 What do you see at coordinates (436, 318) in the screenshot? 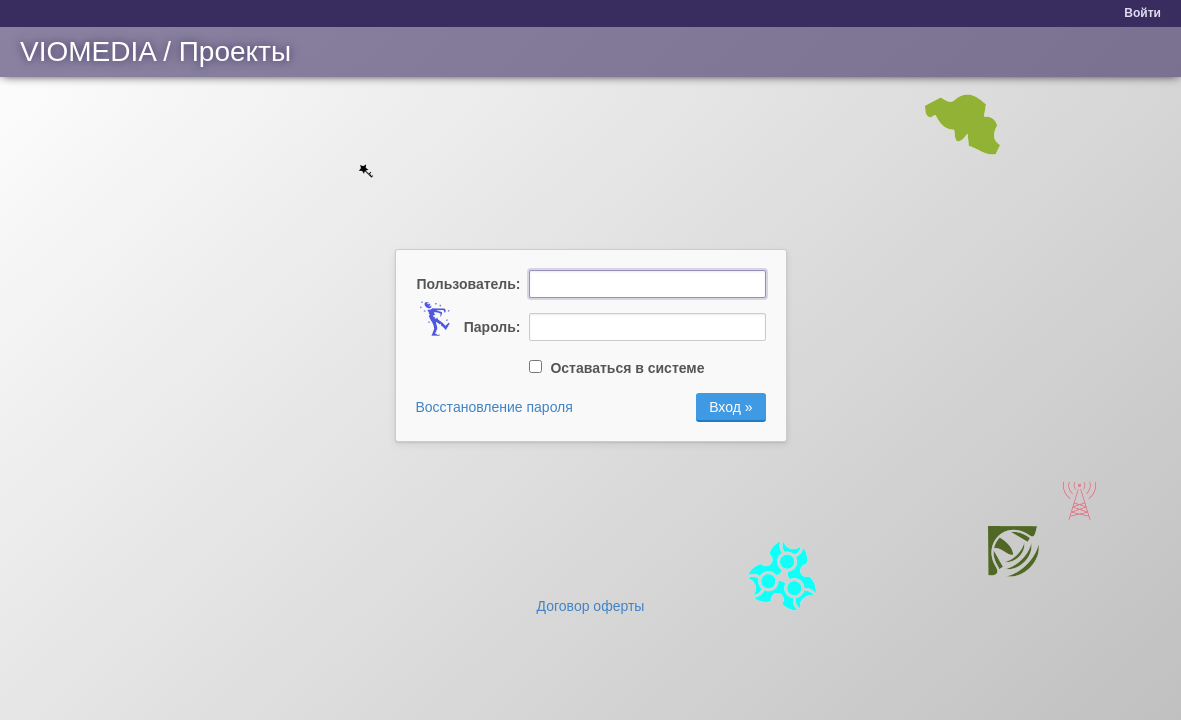
I see `zombie enemy or character type in a game` at bounding box center [436, 318].